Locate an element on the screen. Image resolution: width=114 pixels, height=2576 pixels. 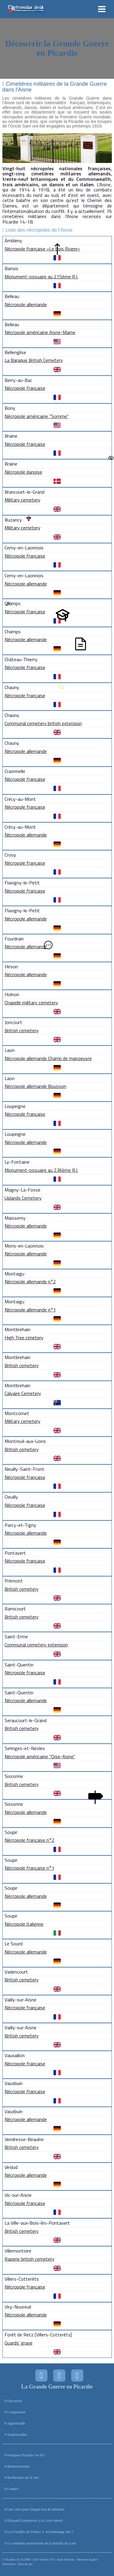
access air traffic control features is located at coordinates (29, 518).